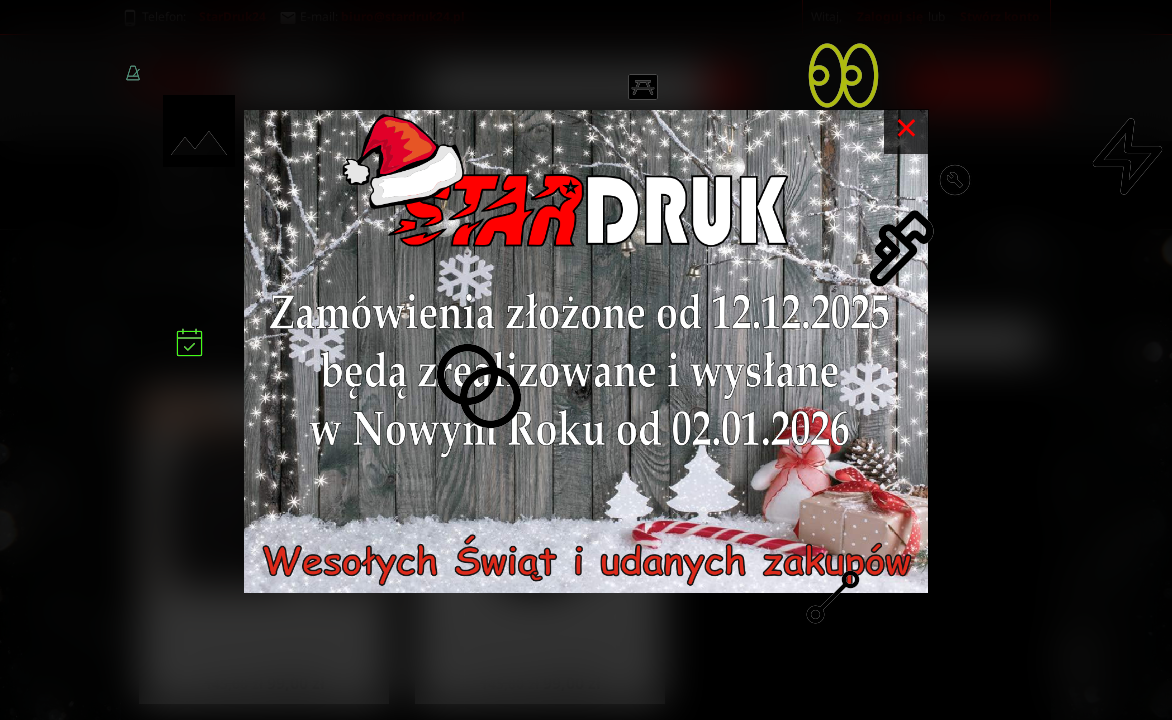 Image resolution: width=1172 pixels, height=720 pixels. What do you see at coordinates (133, 73) in the screenshot?
I see `access metronome or tempo settings` at bounding box center [133, 73].